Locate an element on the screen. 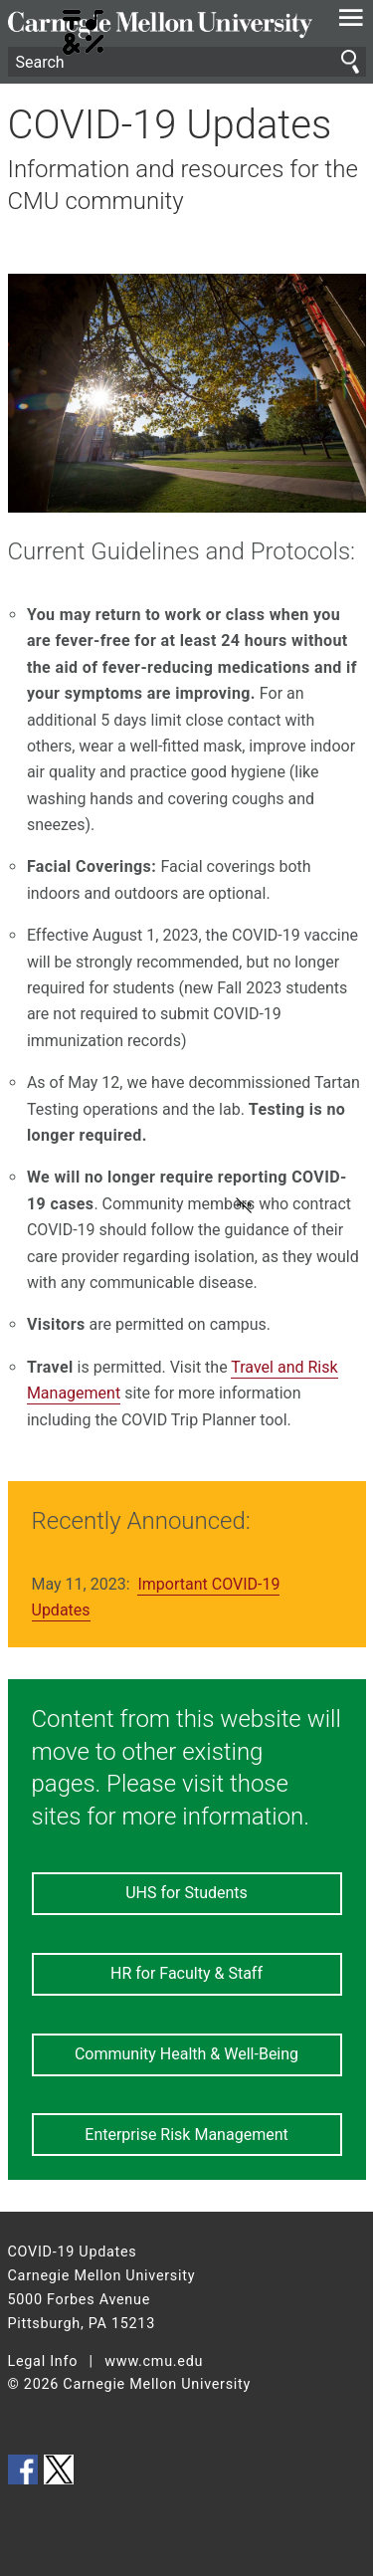 Image resolution: width=373 pixels, height=2576 pixels. disable HDR mode in camera settings is located at coordinates (244, 1204).